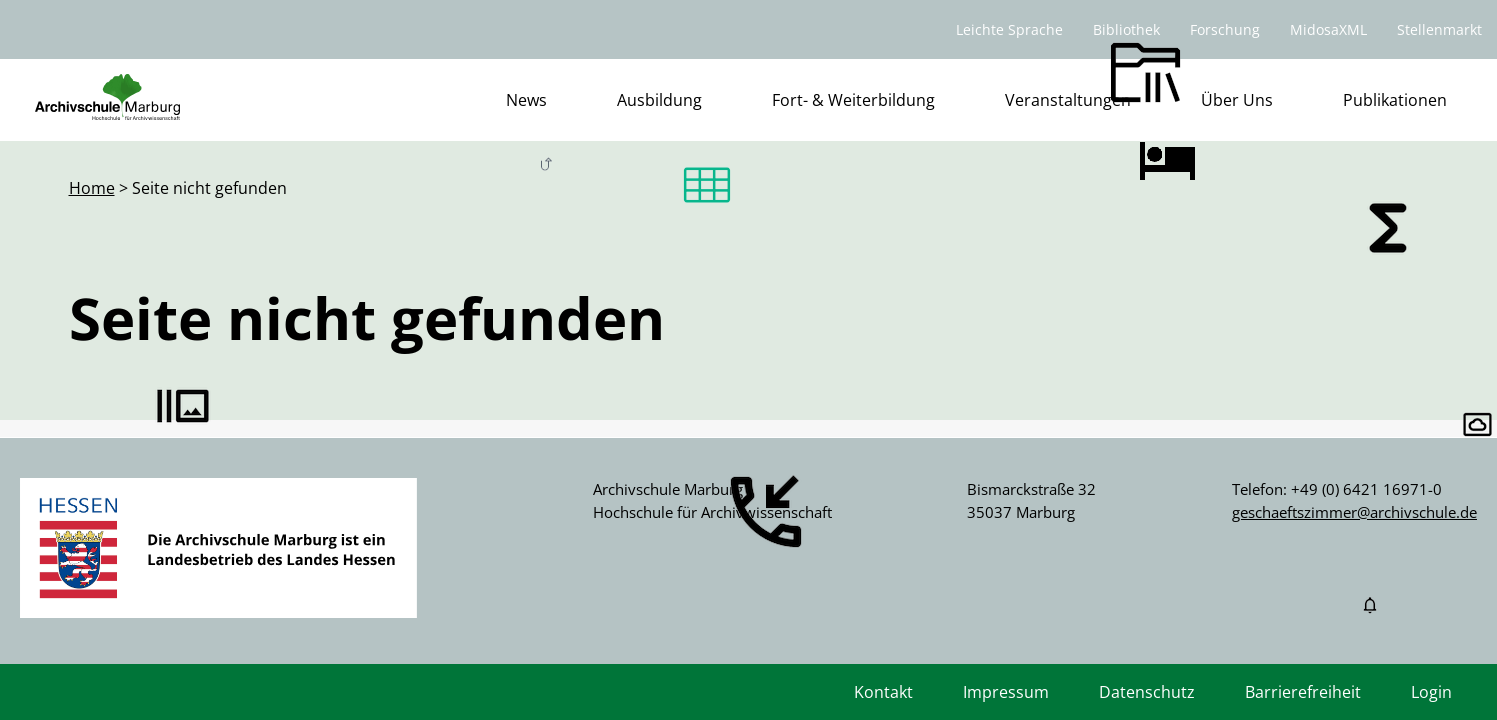  Describe the element at coordinates (766, 512) in the screenshot. I see `indicates a missed call that needs to be returned` at that location.